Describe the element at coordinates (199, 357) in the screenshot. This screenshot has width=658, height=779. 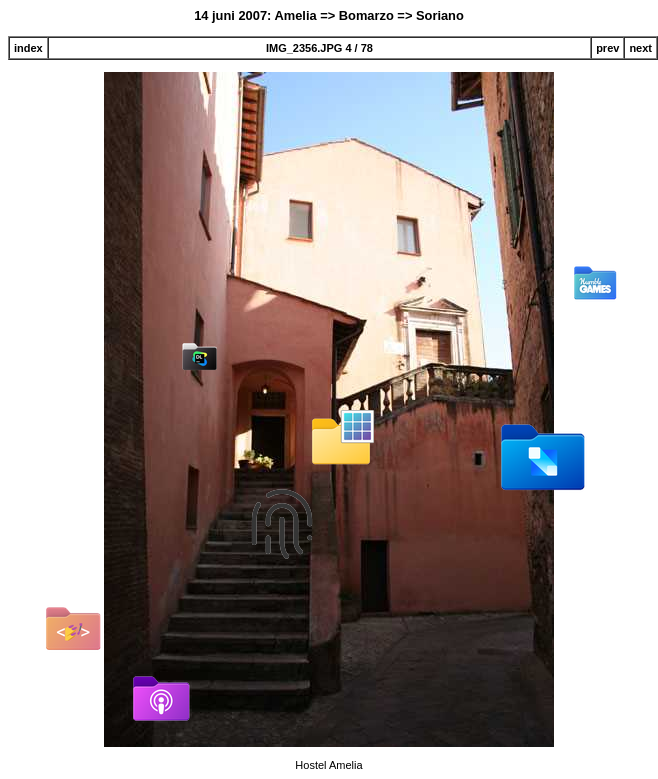
I see `open datalore project files folder` at that location.